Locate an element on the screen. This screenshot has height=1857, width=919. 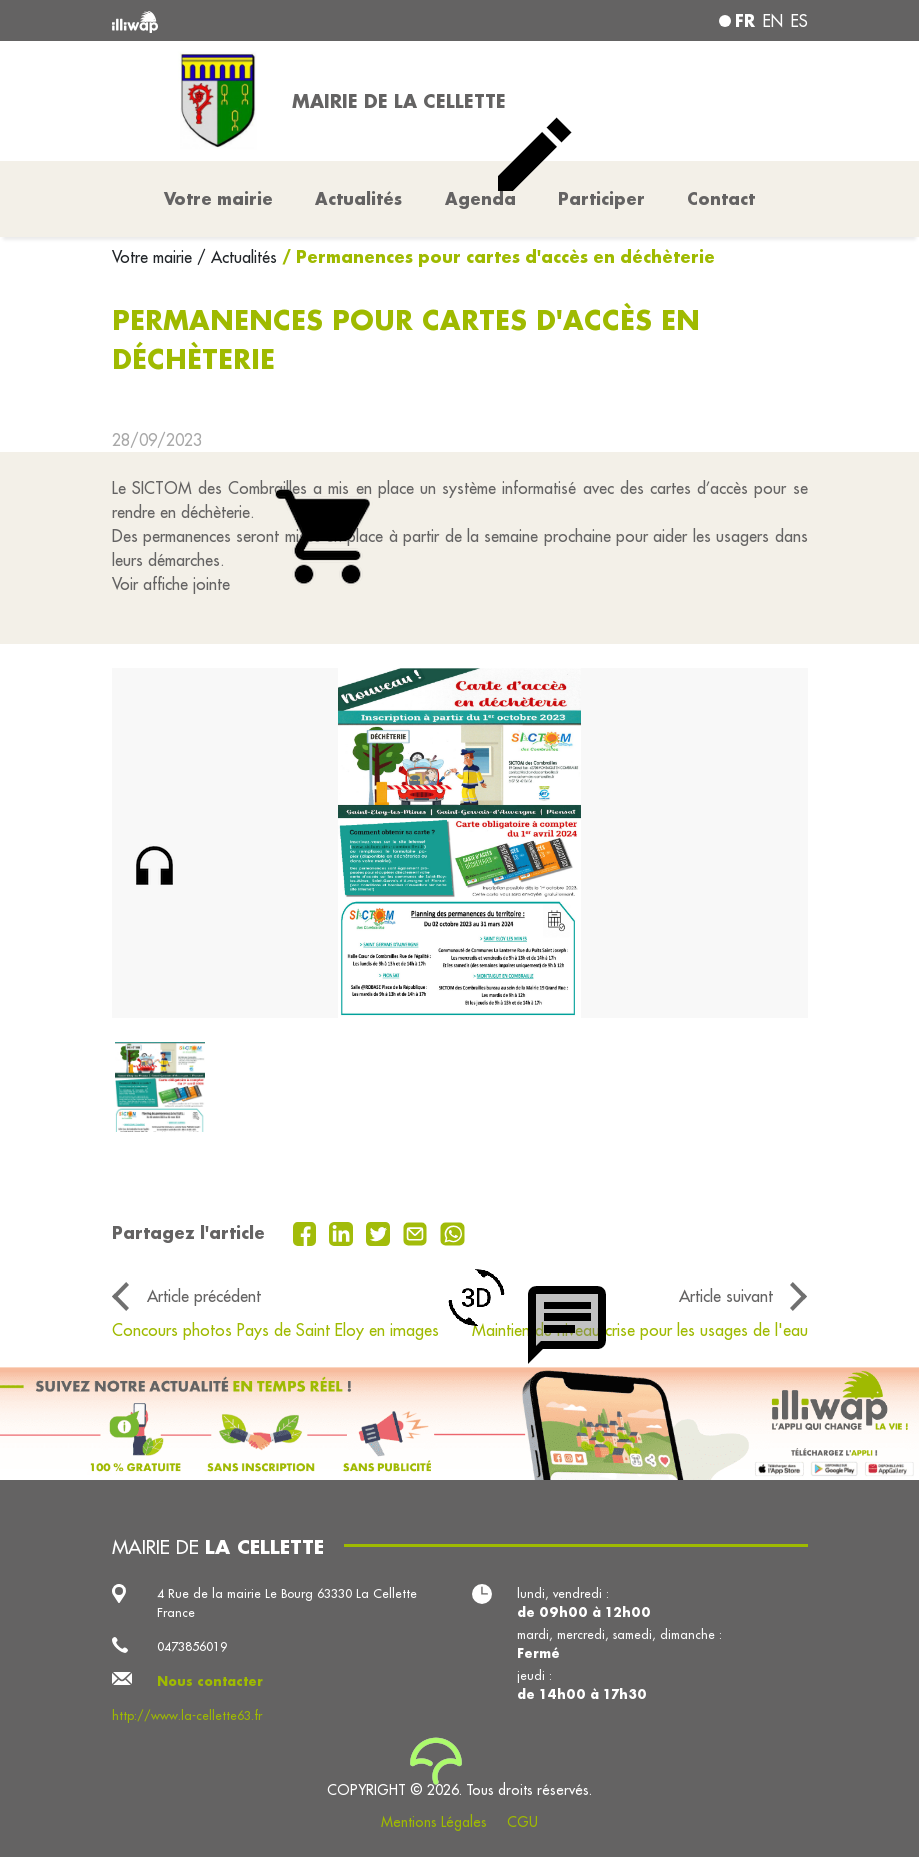
access audio or voice call support is located at coordinates (154, 868).